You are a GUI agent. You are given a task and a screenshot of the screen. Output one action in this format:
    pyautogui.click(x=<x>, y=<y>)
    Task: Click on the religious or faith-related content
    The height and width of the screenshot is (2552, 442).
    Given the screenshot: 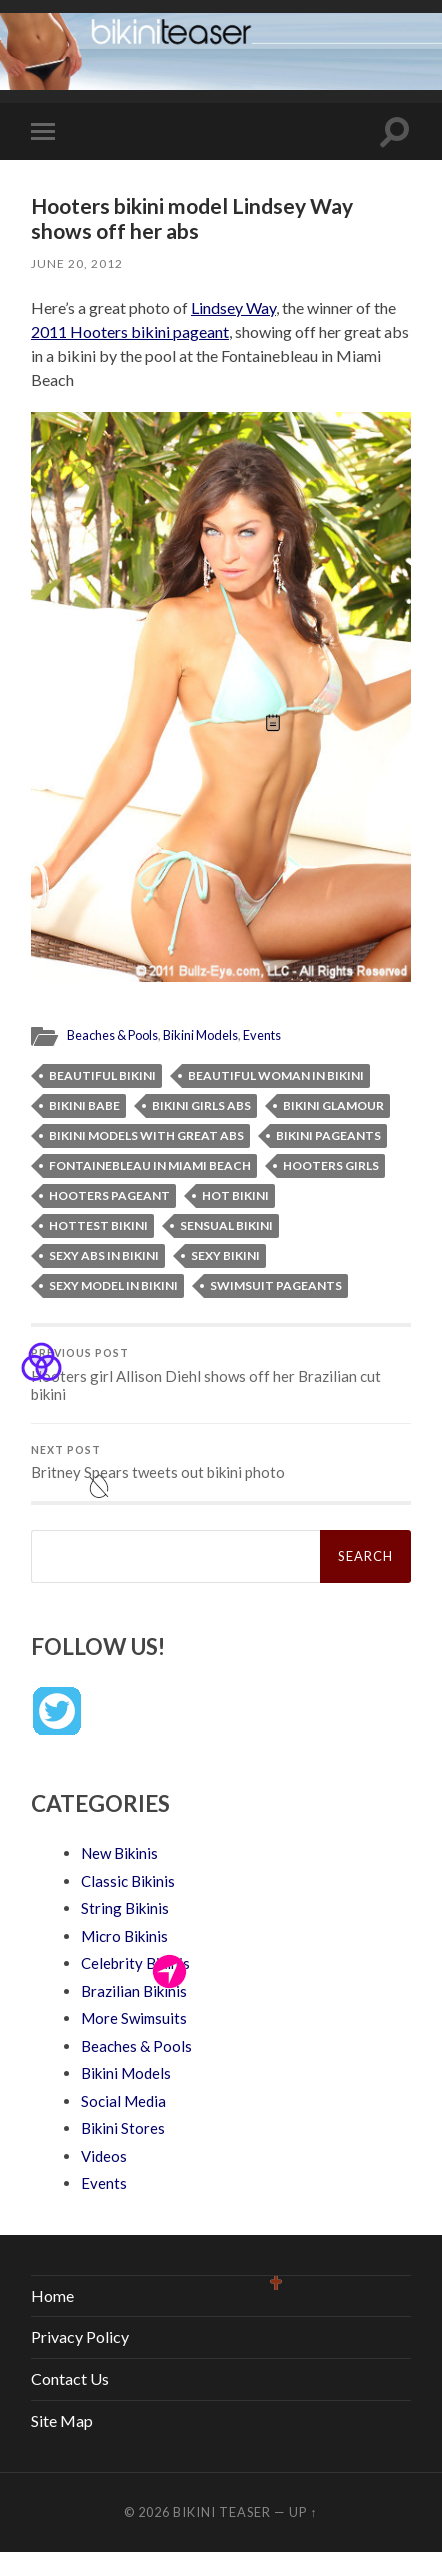 What is the action you would take?
    pyautogui.click(x=276, y=2283)
    